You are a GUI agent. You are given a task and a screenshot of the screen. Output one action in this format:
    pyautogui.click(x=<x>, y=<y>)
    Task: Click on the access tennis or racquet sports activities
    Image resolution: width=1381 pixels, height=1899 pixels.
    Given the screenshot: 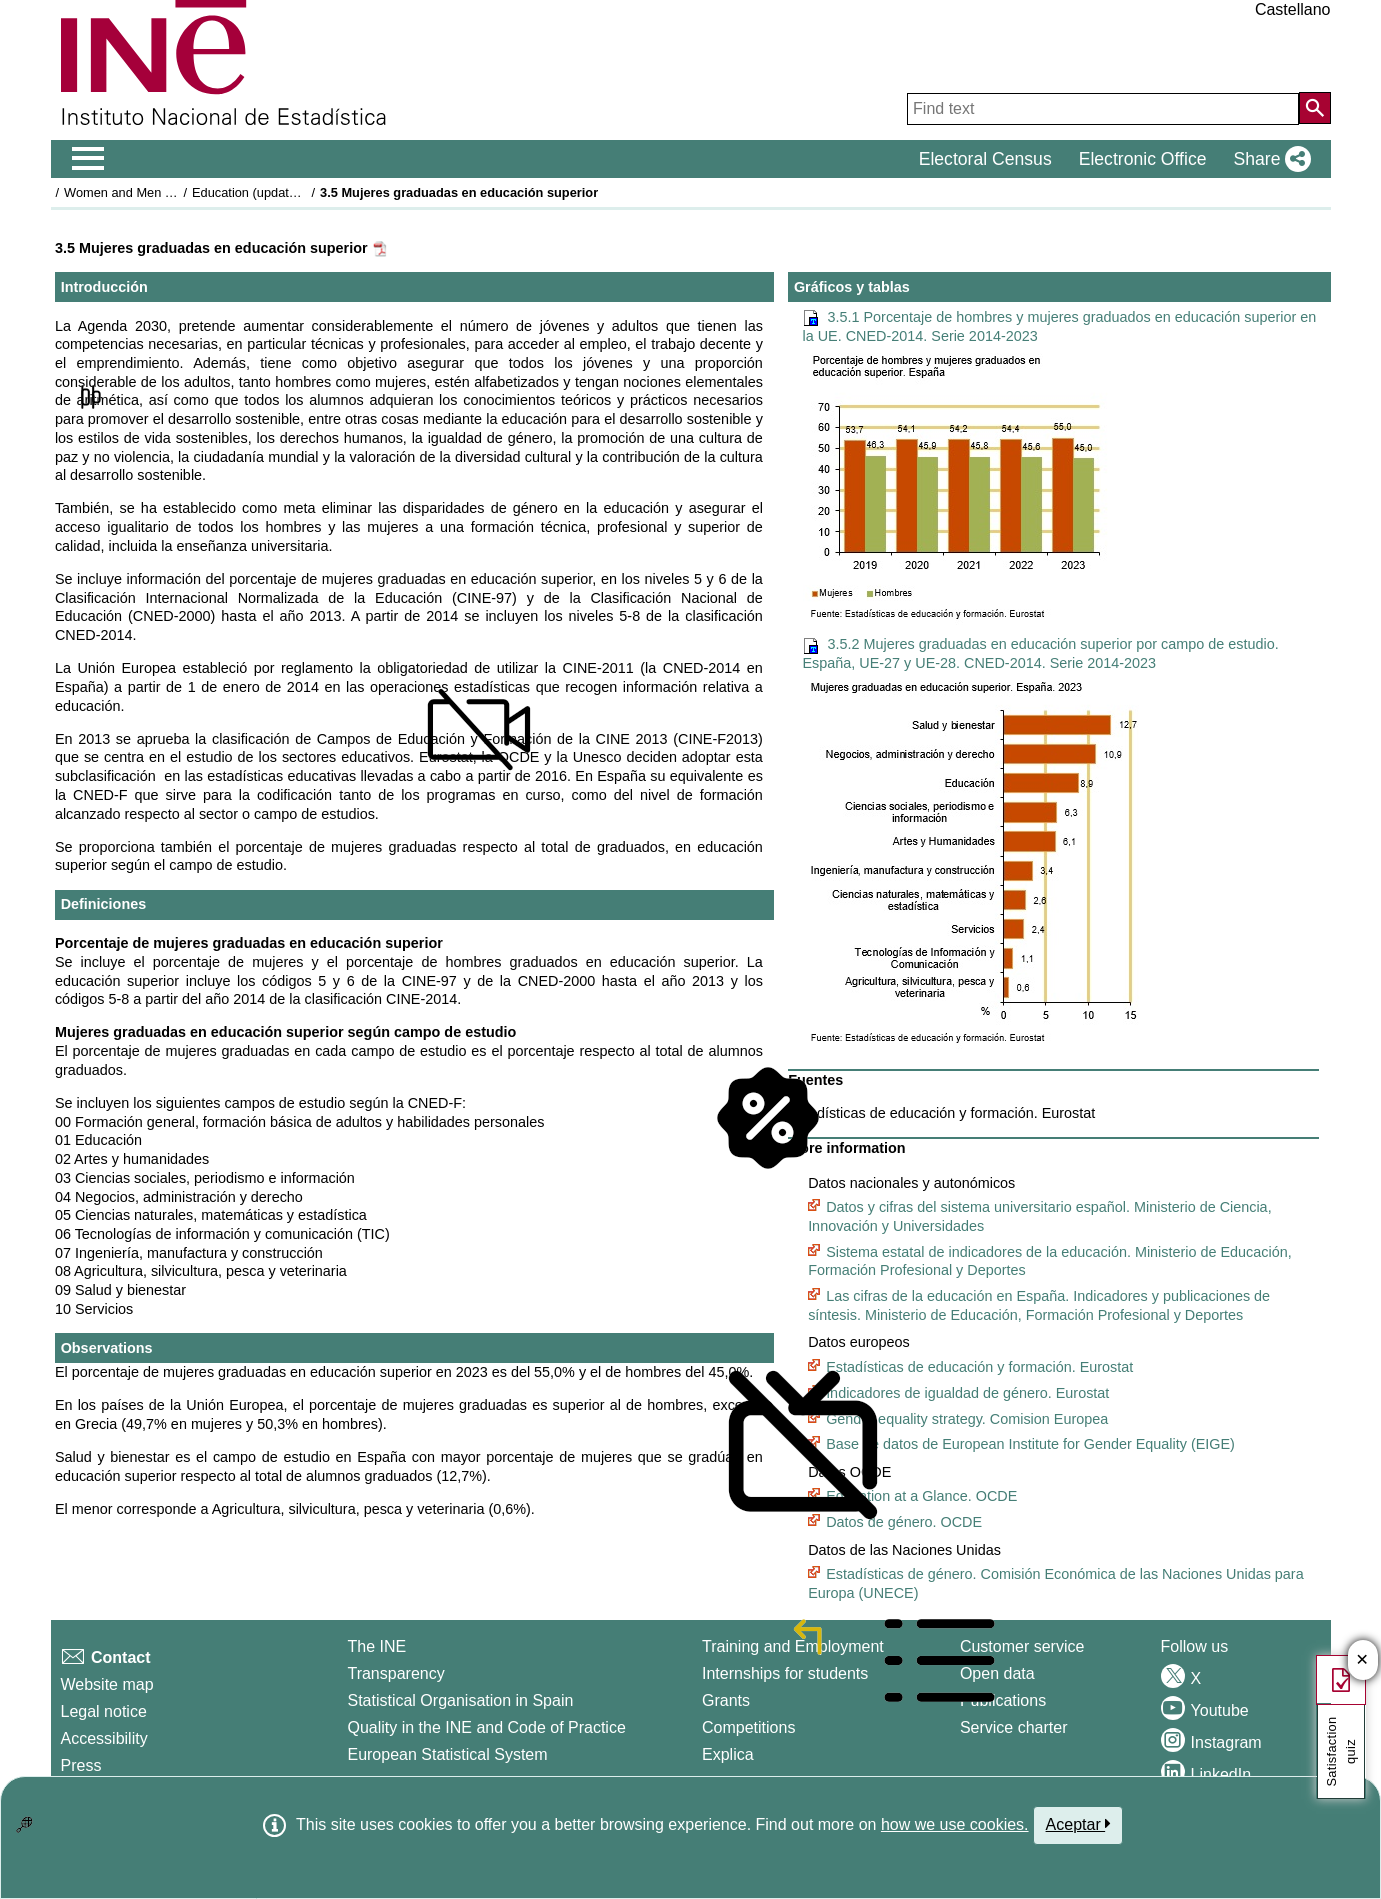 What is the action you would take?
    pyautogui.click(x=24, y=1825)
    